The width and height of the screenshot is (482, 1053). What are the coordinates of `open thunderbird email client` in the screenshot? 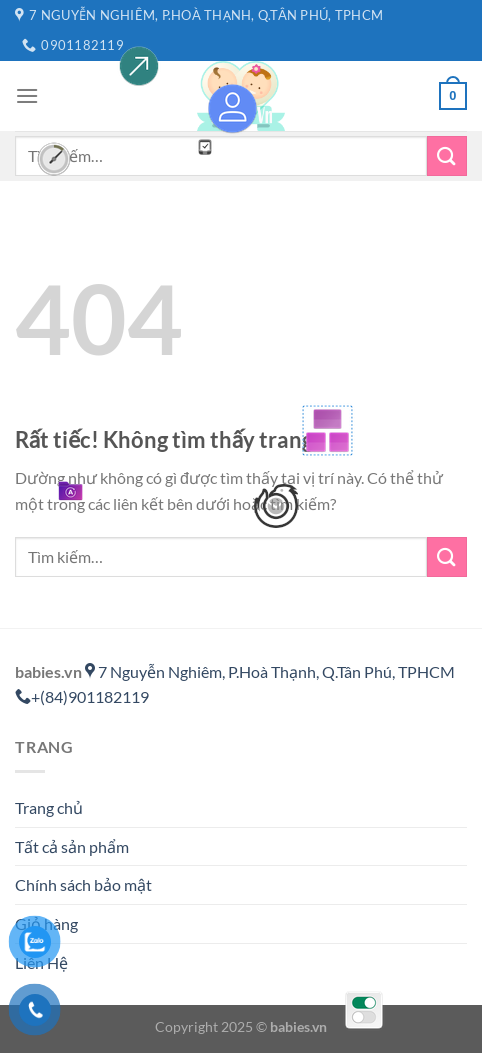 It's located at (276, 506).